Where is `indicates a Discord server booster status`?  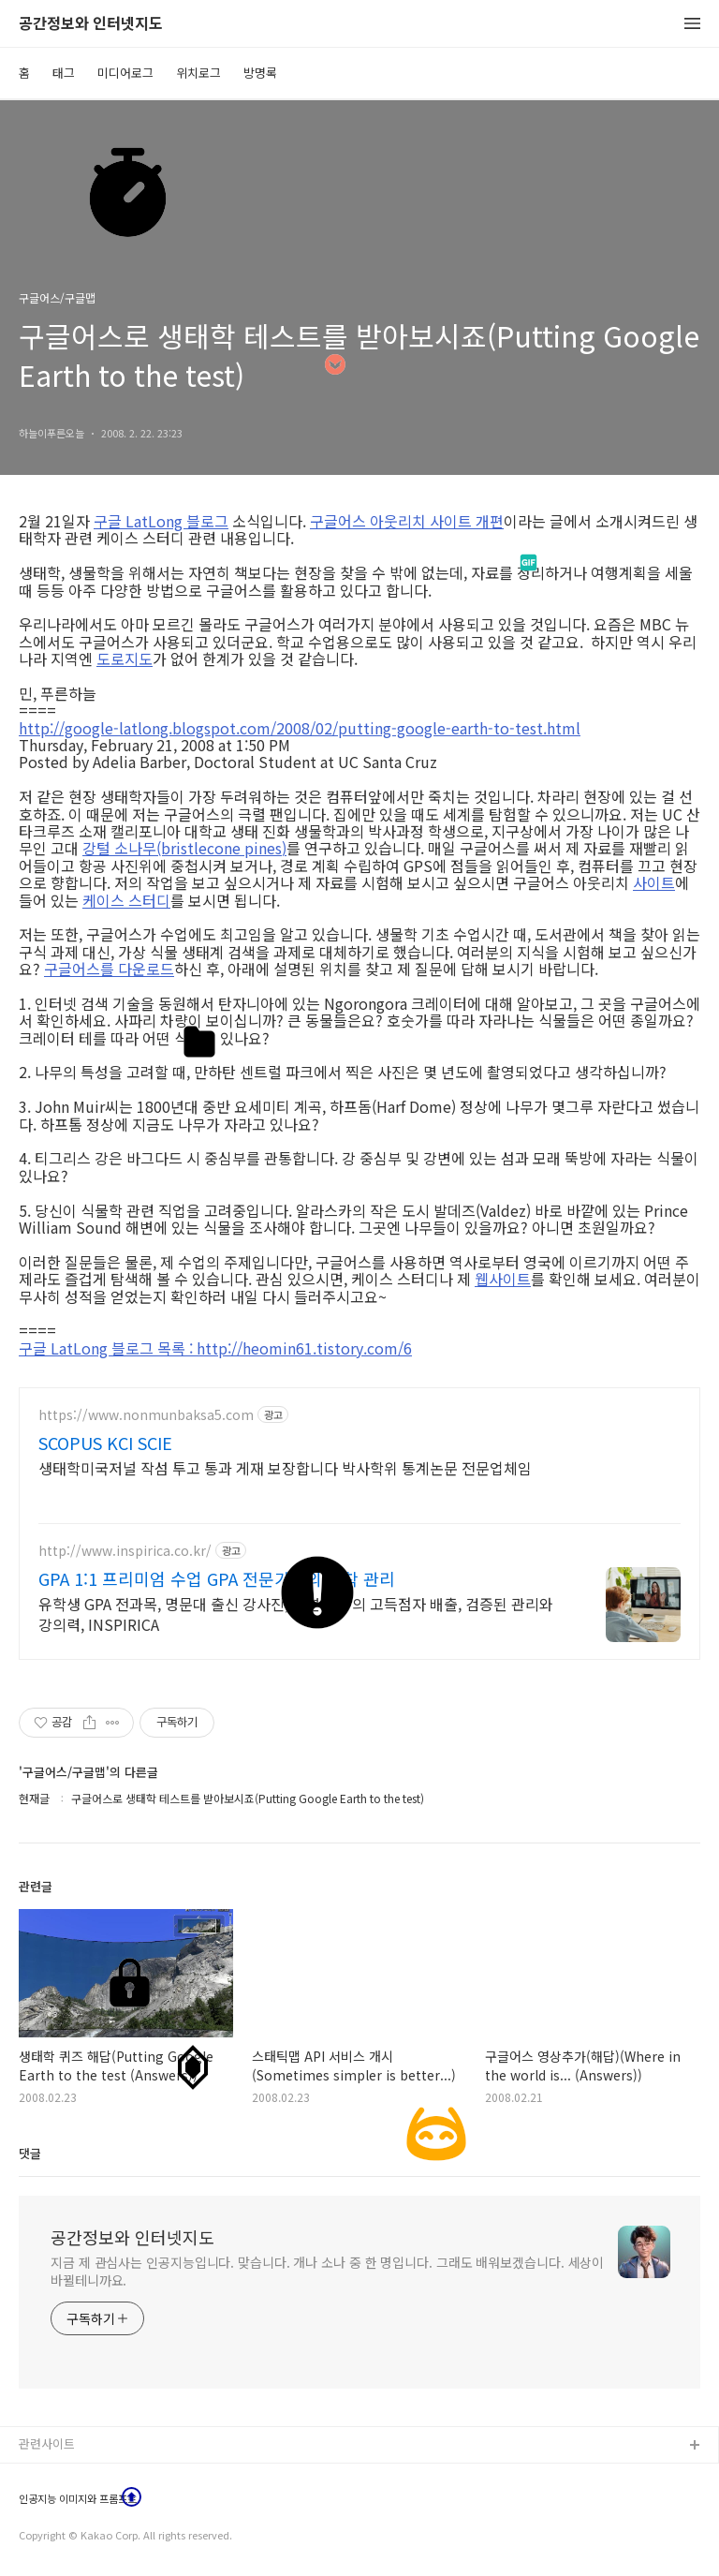
indicates a Discord server booster status is located at coordinates (193, 2067).